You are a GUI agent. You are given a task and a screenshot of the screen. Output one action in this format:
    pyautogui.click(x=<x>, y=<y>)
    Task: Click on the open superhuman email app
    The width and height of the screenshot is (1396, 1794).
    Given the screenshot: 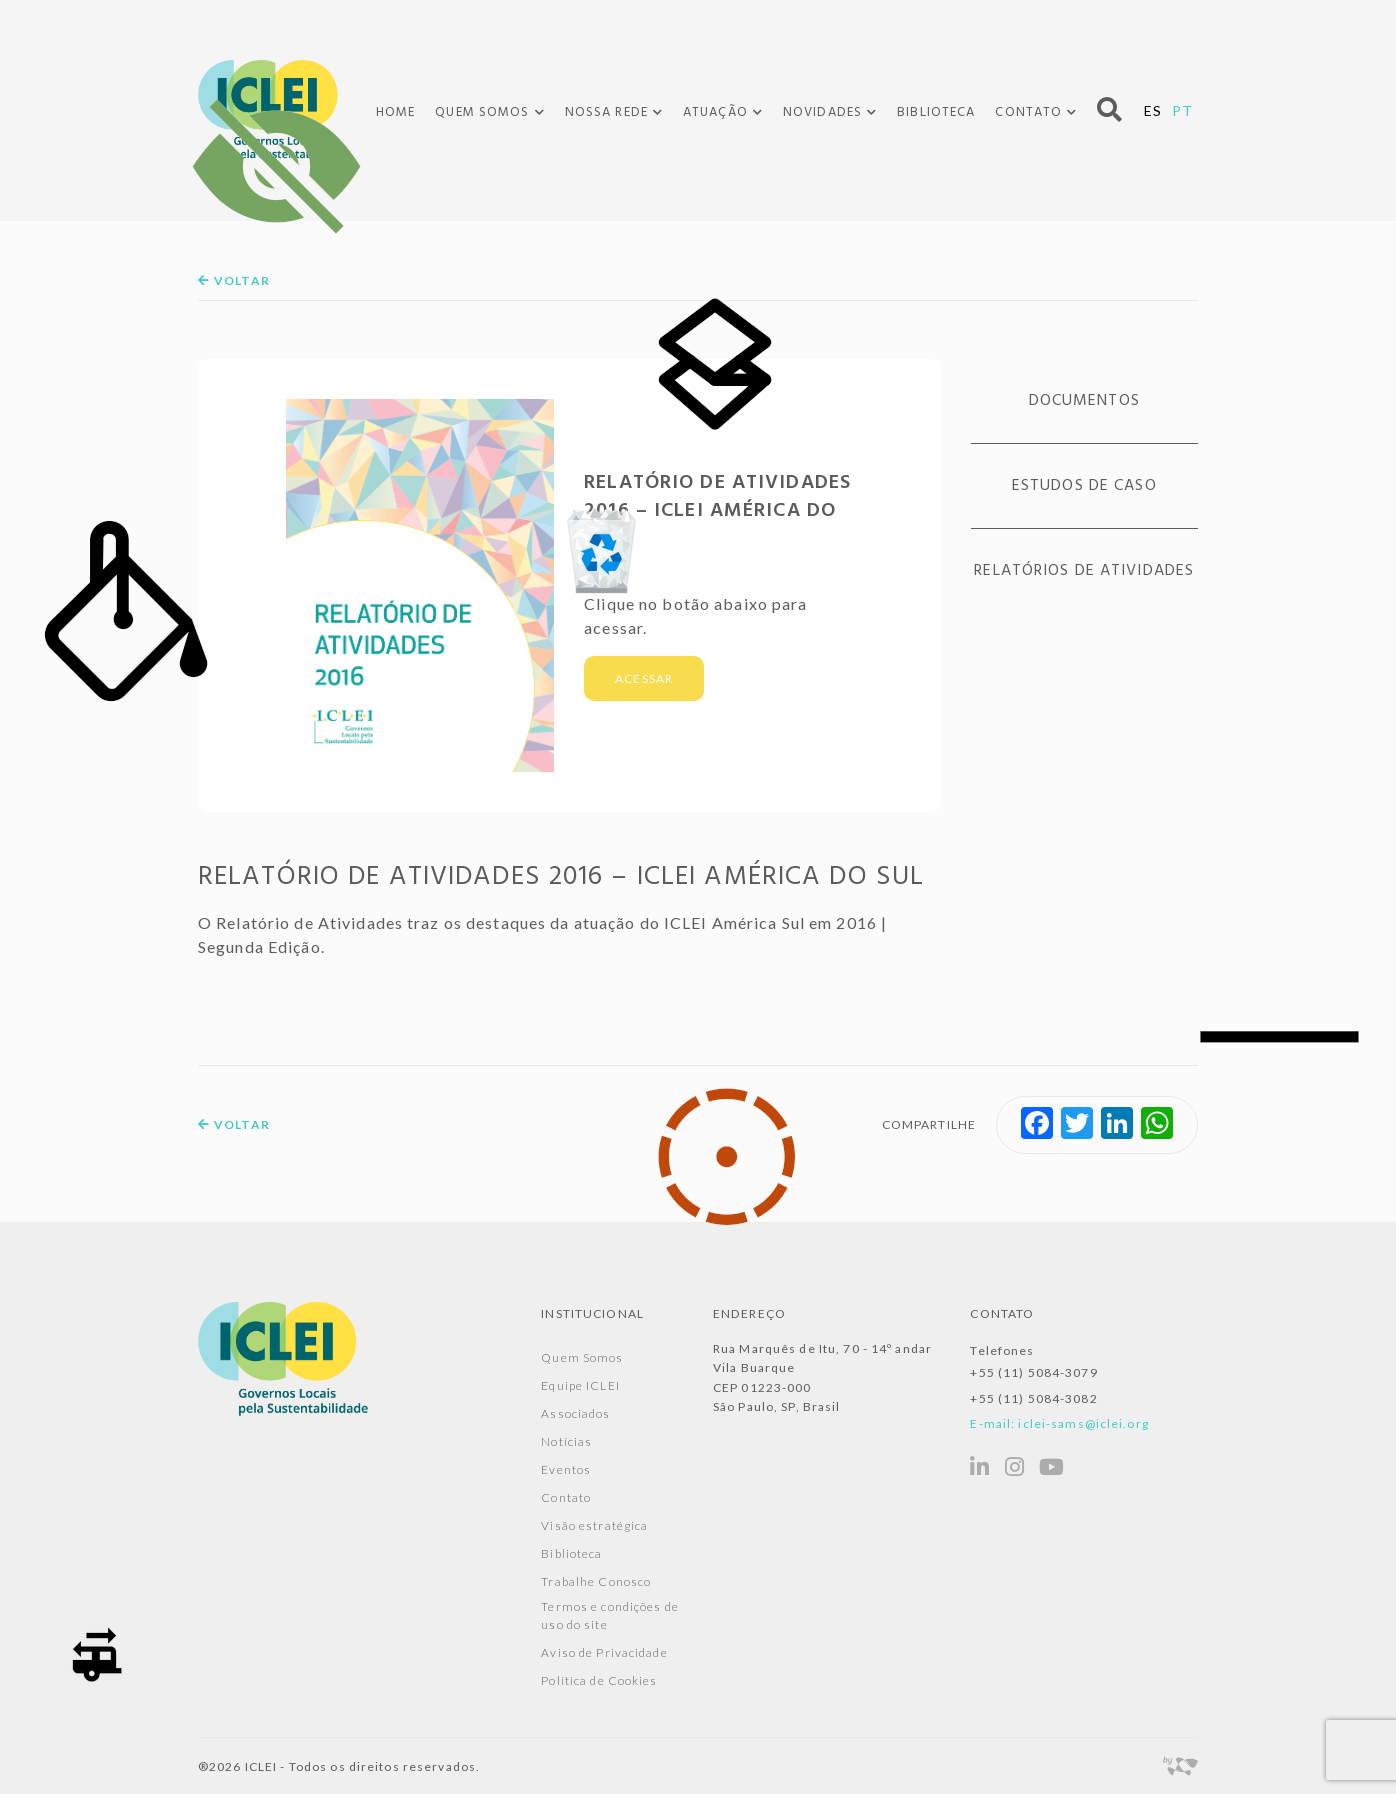 What is the action you would take?
    pyautogui.click(x=715, y=361)
    